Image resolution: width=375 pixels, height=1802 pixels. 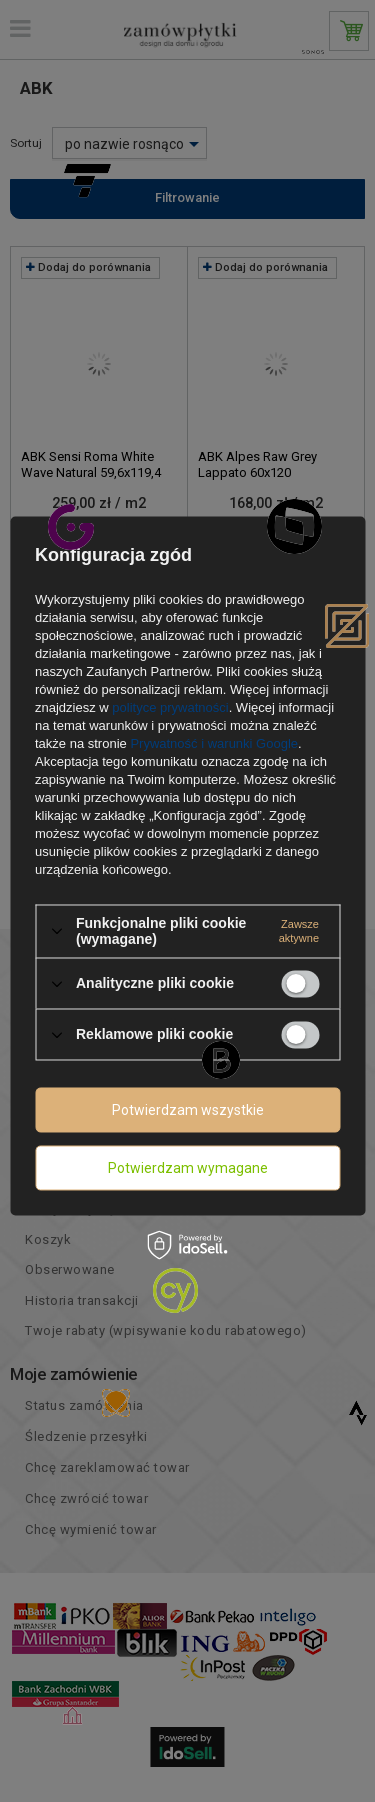 What do you see at coordinates (175, 1290) in the screenshot?
I see `cypress testing framework logo` at bounding box center [175, 1290].